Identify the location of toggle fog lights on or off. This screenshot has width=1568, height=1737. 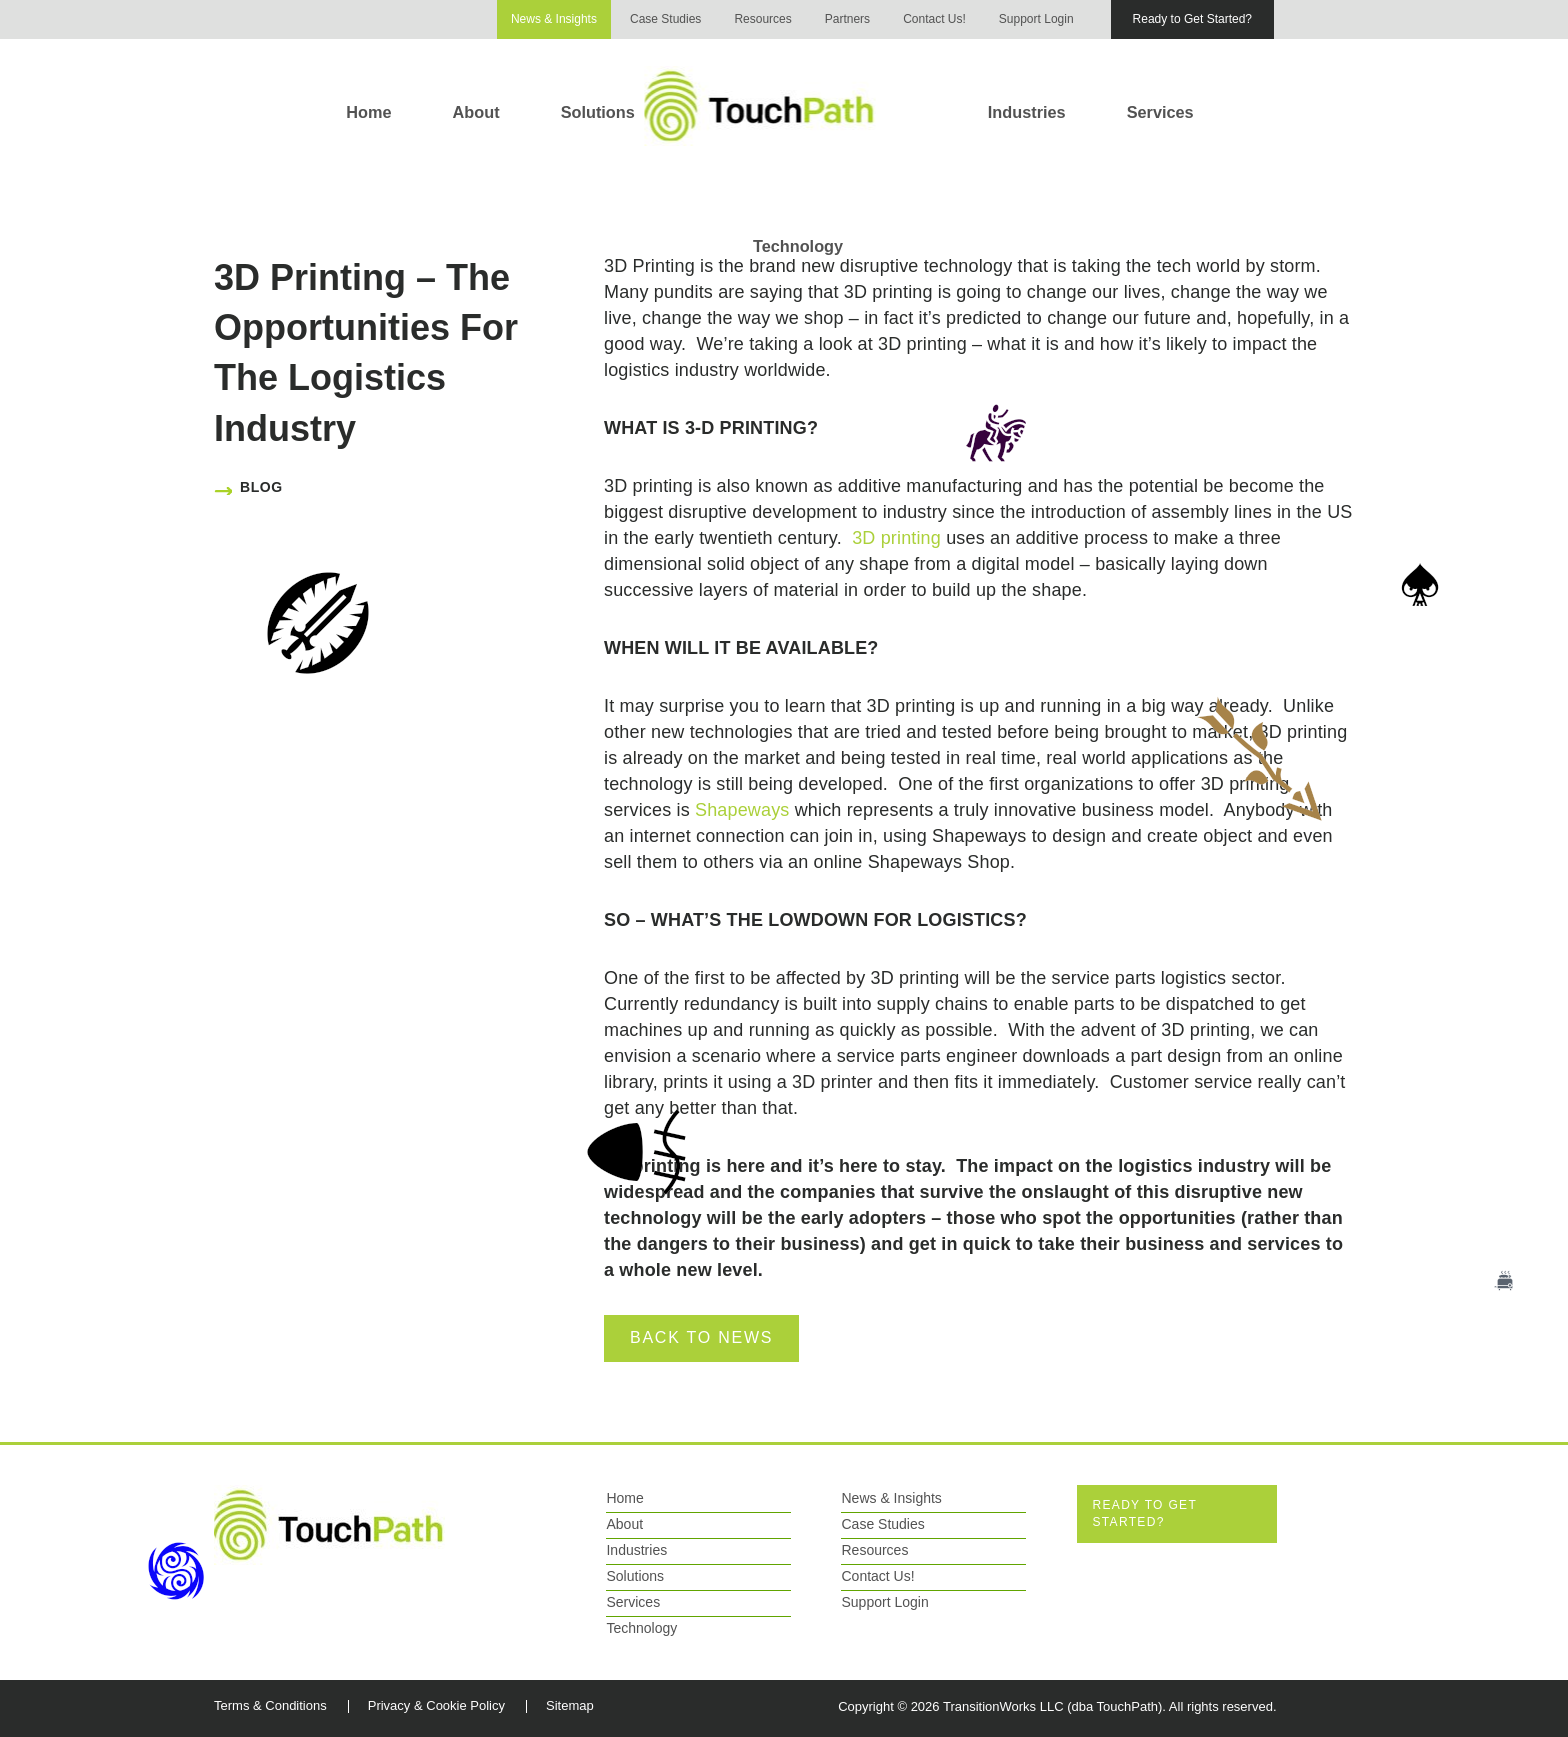
(637, 1152).